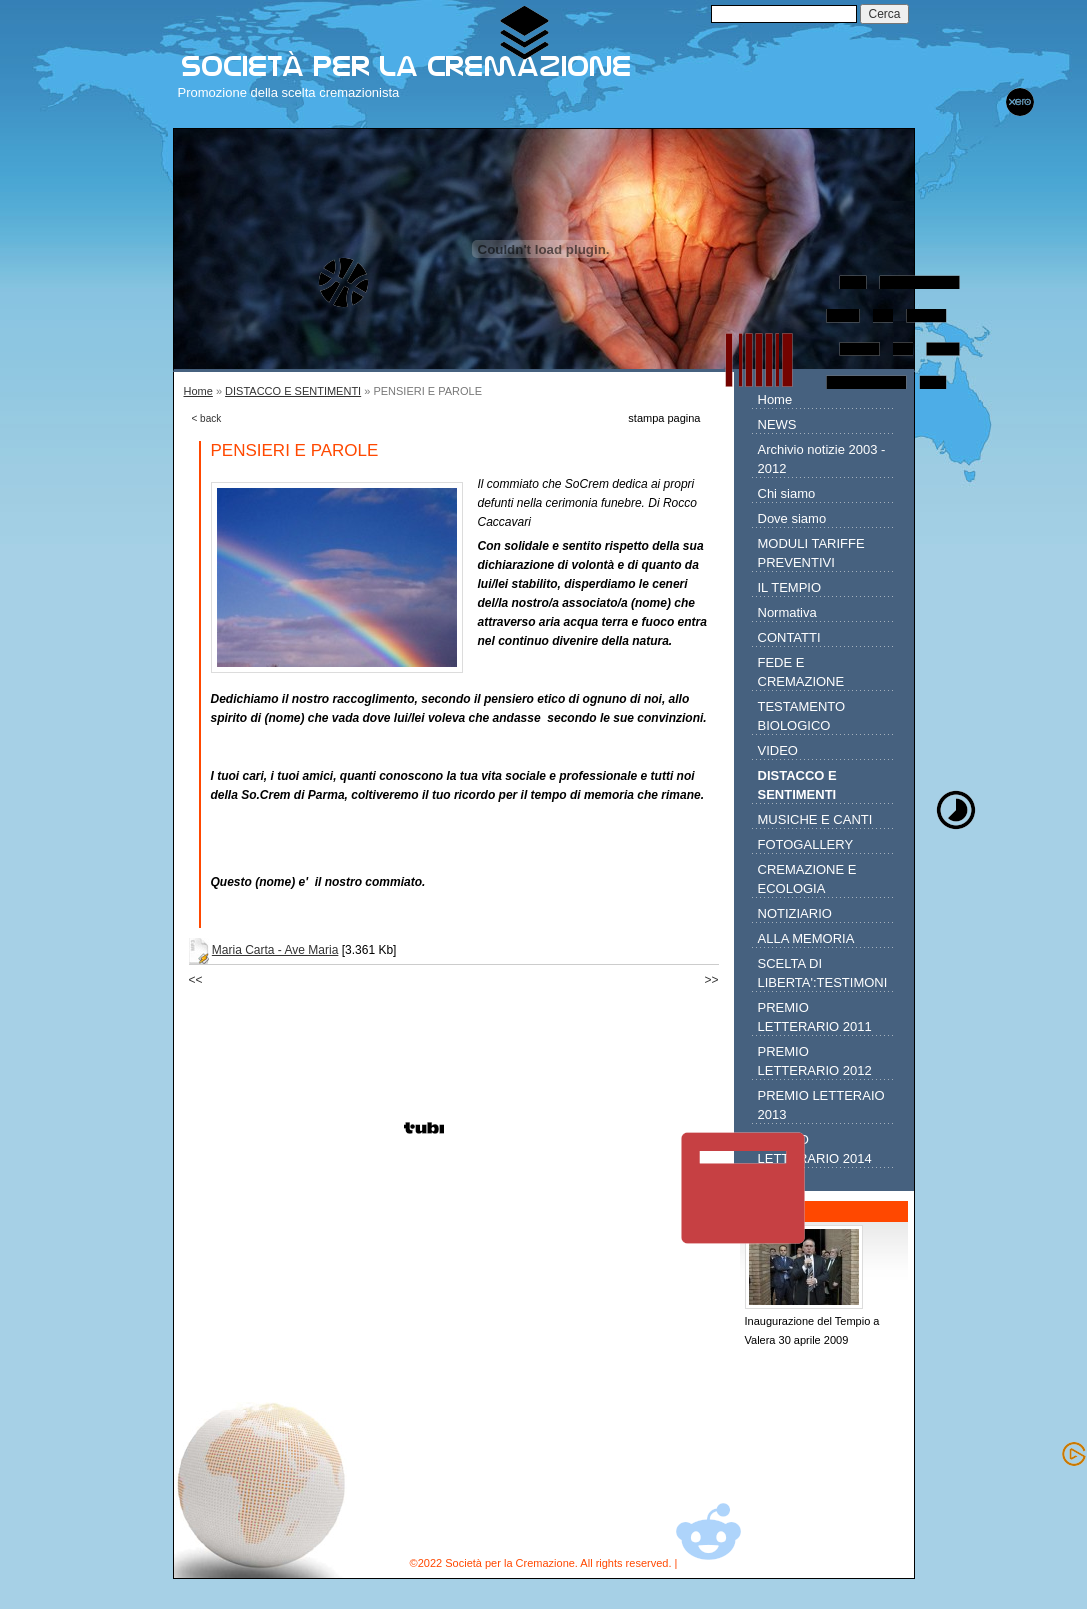 This screenshot has width=1087, height=1609. Describe the element at coordinates (1020, 102) in the screenshot. I see `open xero accounting software` at that location.